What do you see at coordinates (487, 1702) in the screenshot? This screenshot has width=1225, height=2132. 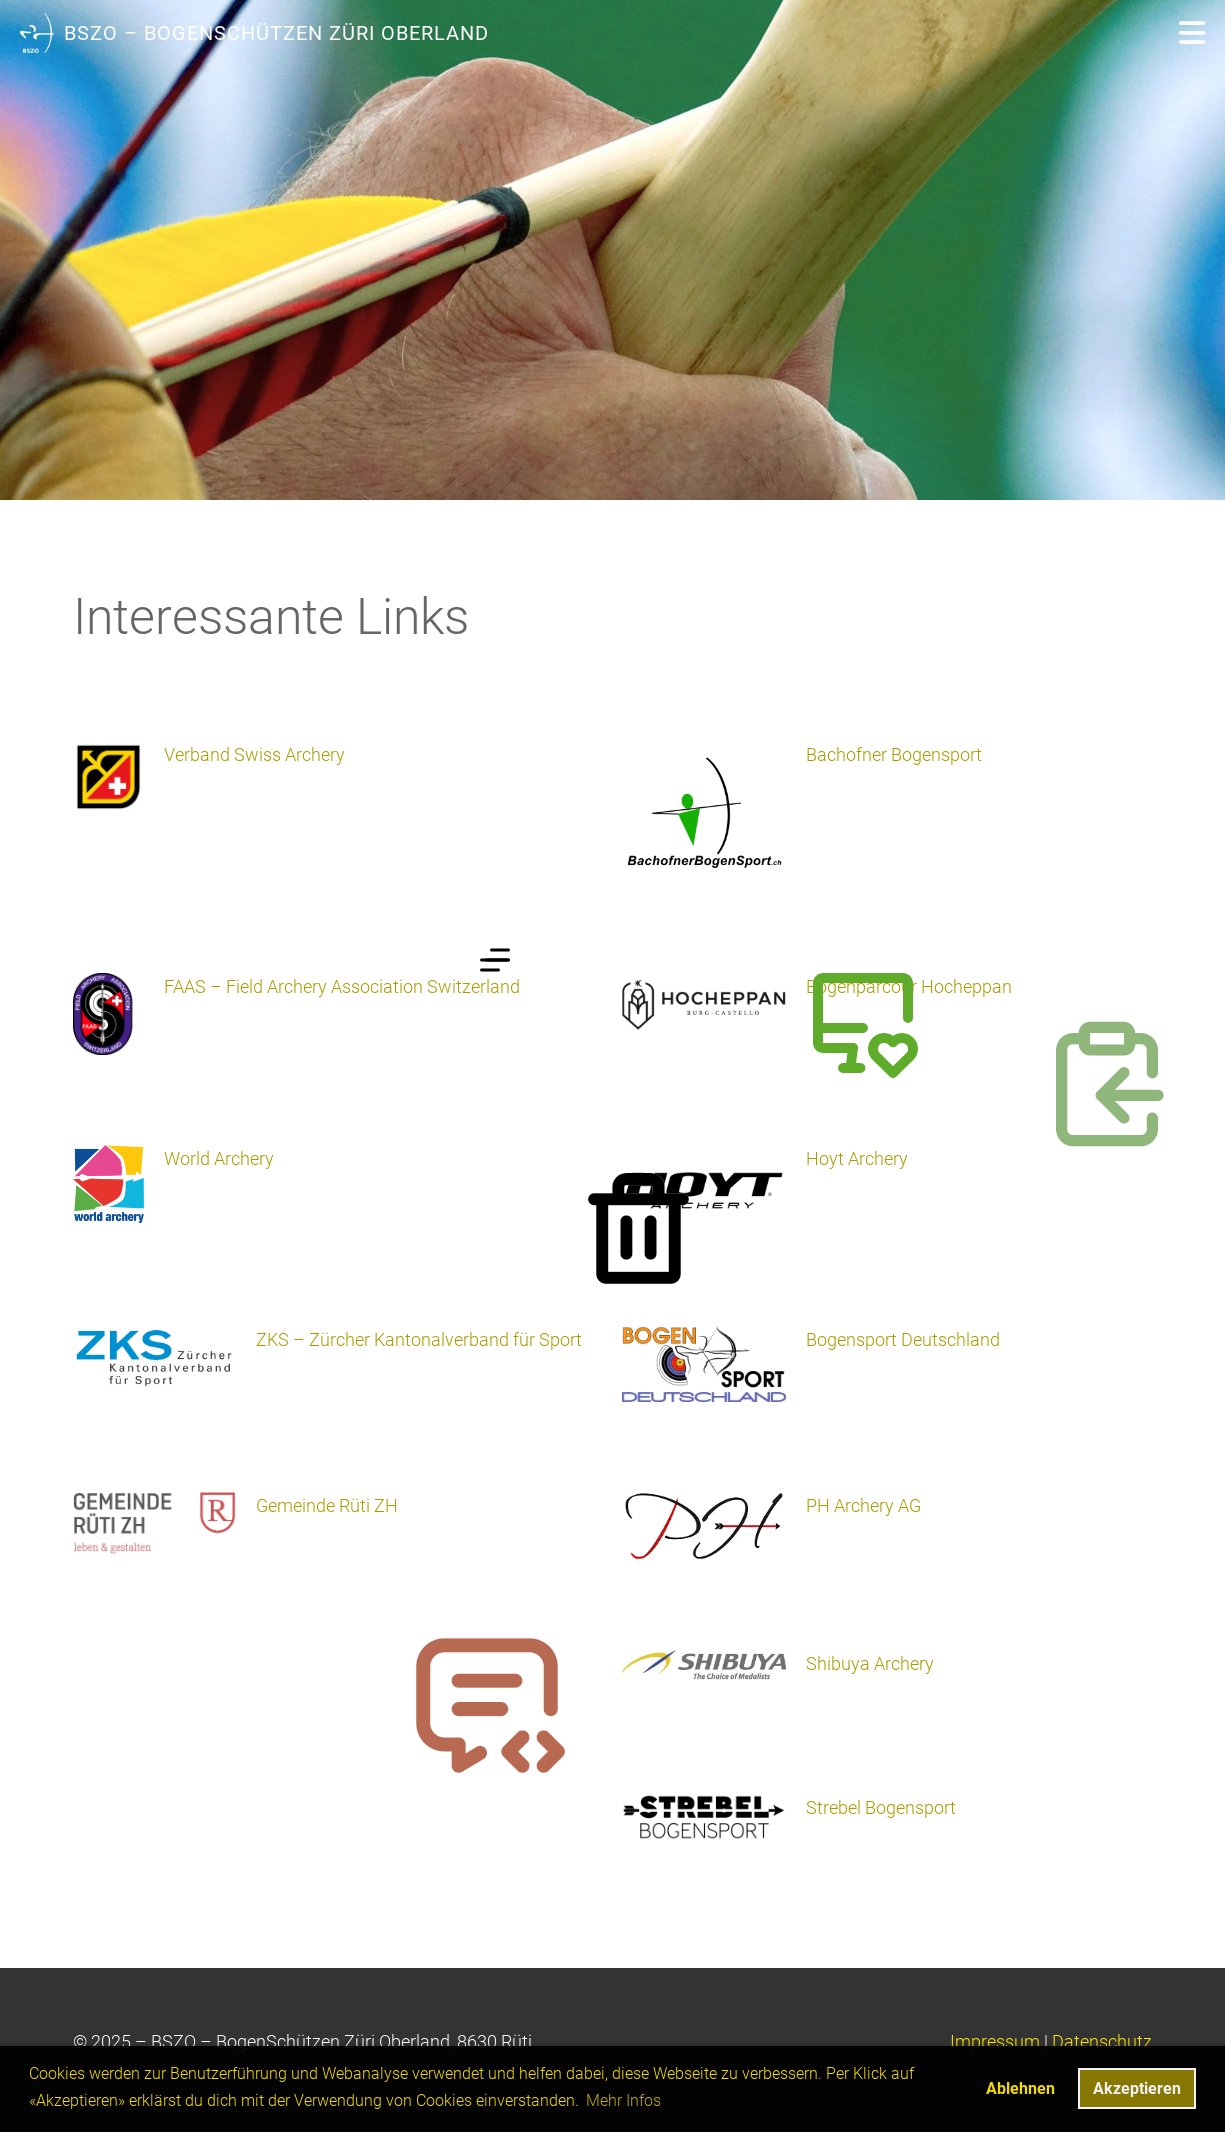 I see `view code snippets in chat` at bounding box center [487, 1702].